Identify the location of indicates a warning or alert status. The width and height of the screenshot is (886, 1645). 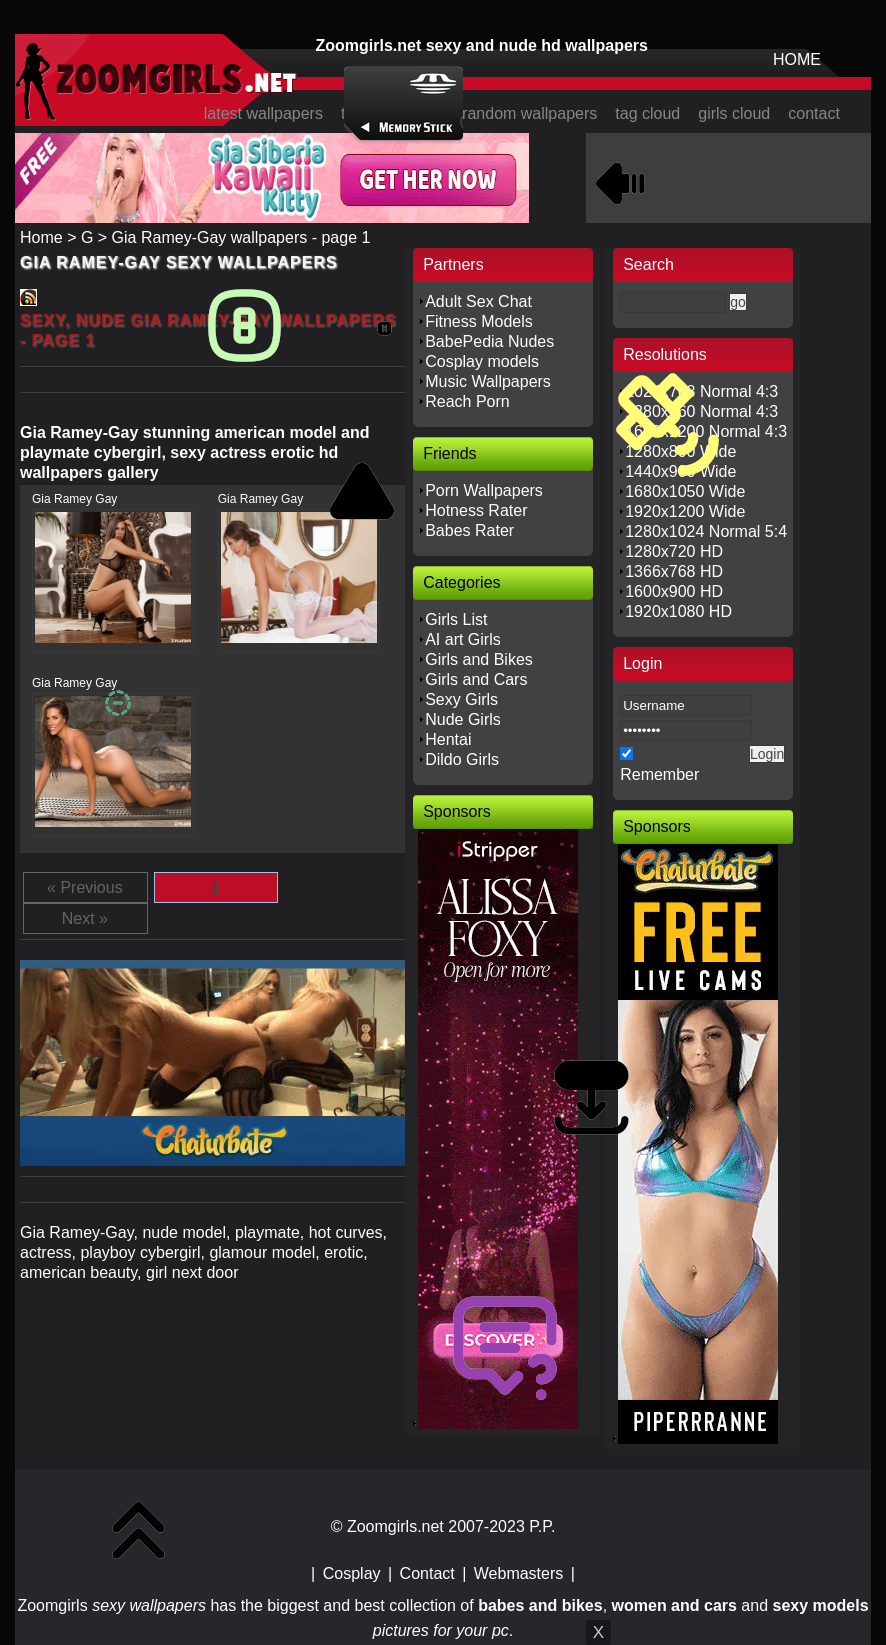
(362, 493).